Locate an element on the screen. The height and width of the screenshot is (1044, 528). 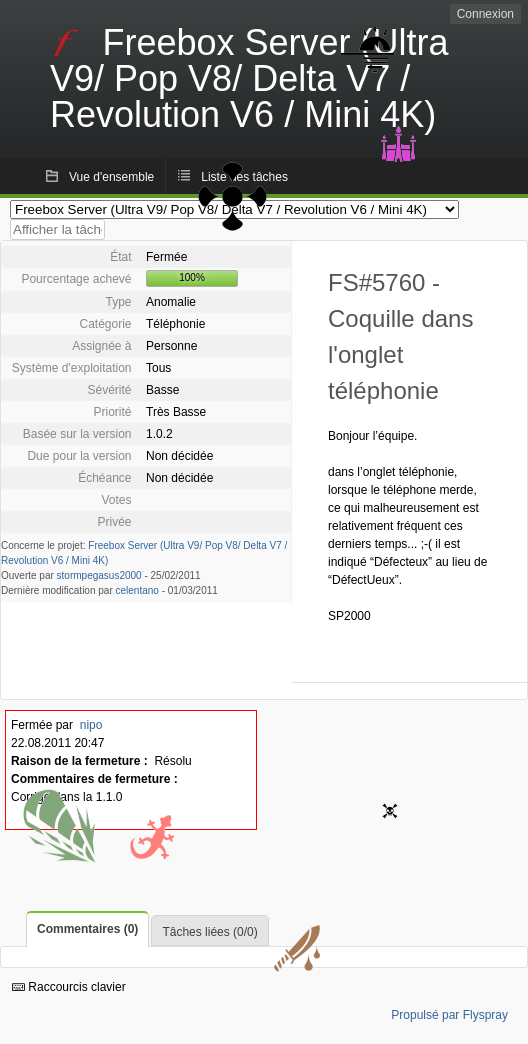
melee weapon item in game inventory is located at coordinates (297, 948).